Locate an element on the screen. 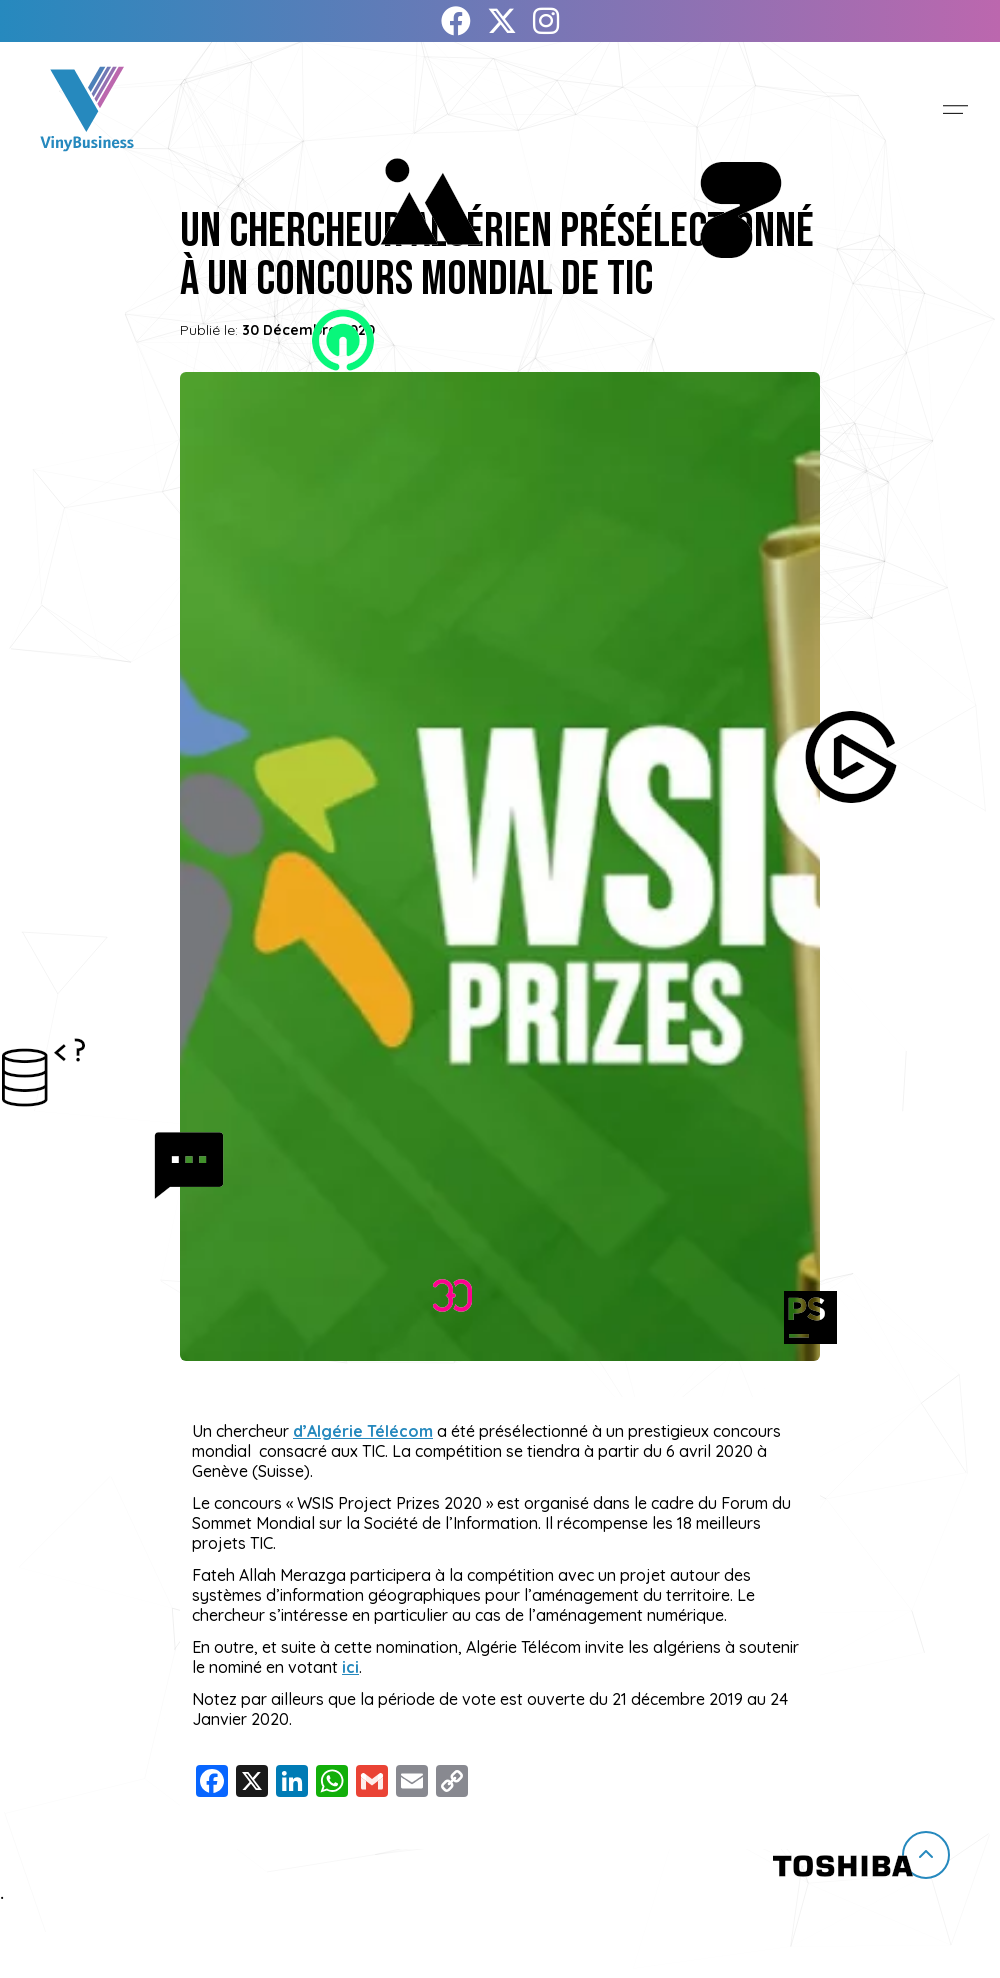  visit the 30 seconds of code website is located at coordinates (452, 1295).